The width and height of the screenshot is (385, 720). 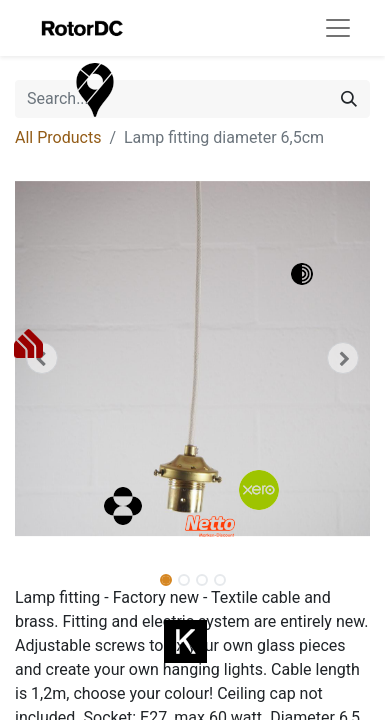 I want to click on open xero accounting software, so click(x=259, y=490).